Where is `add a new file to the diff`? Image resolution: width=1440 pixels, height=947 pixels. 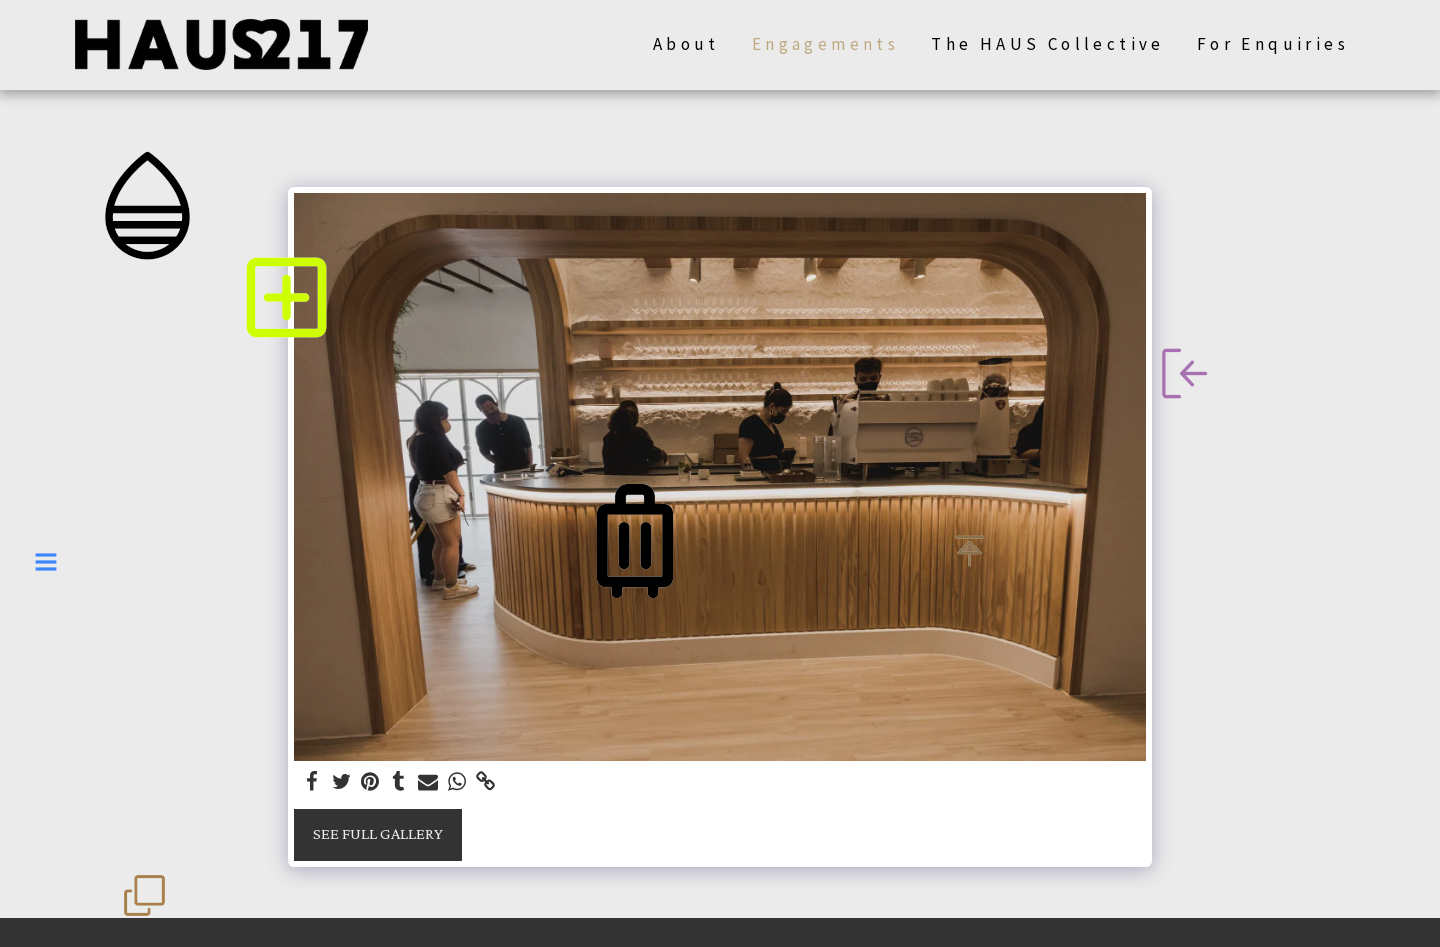
add a new file to the diff is located at coordinates (286, 297).